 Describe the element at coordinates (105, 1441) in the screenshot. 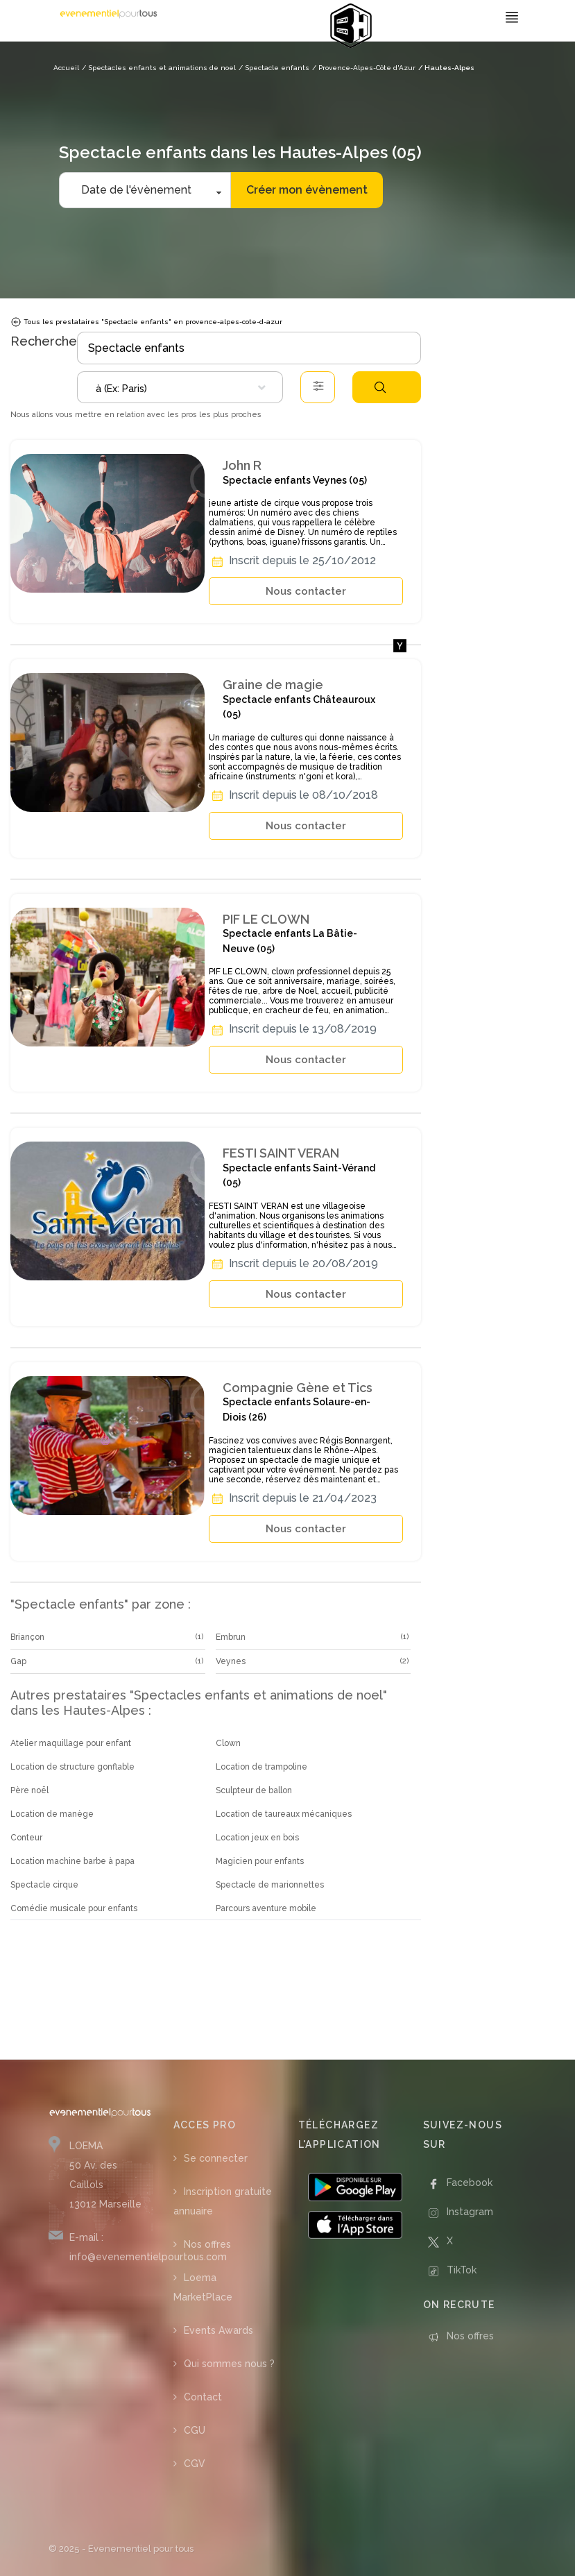

I see `connectdevelop brand logo` at that location.